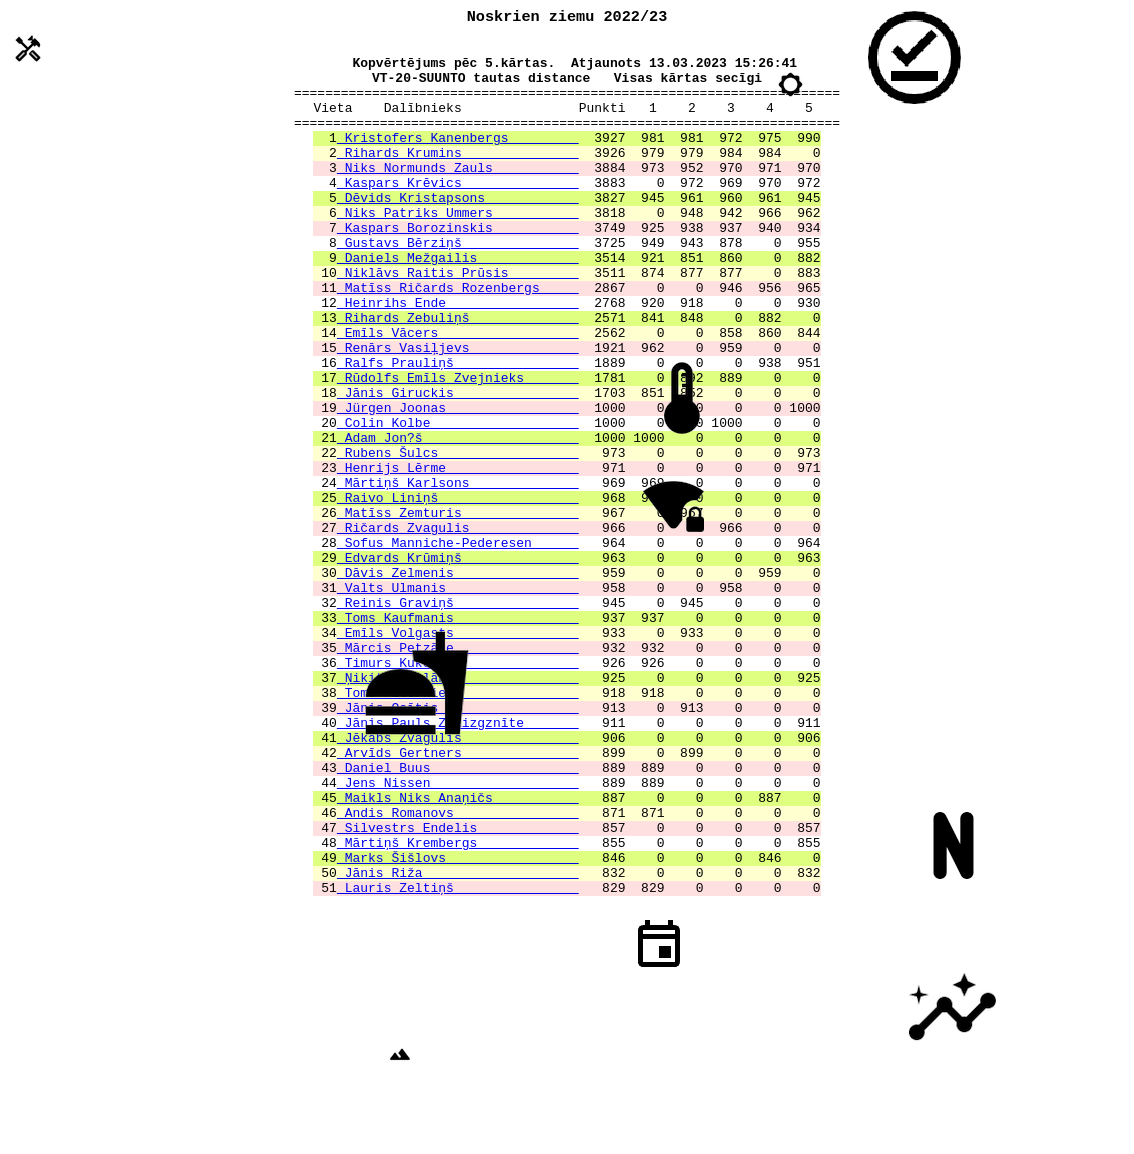 The width and height of the screenshot is (1134, 1154). Describe the element at coordinates (417, 683) in the screenshot. I see `find nearby fast food restaurants` at that location.